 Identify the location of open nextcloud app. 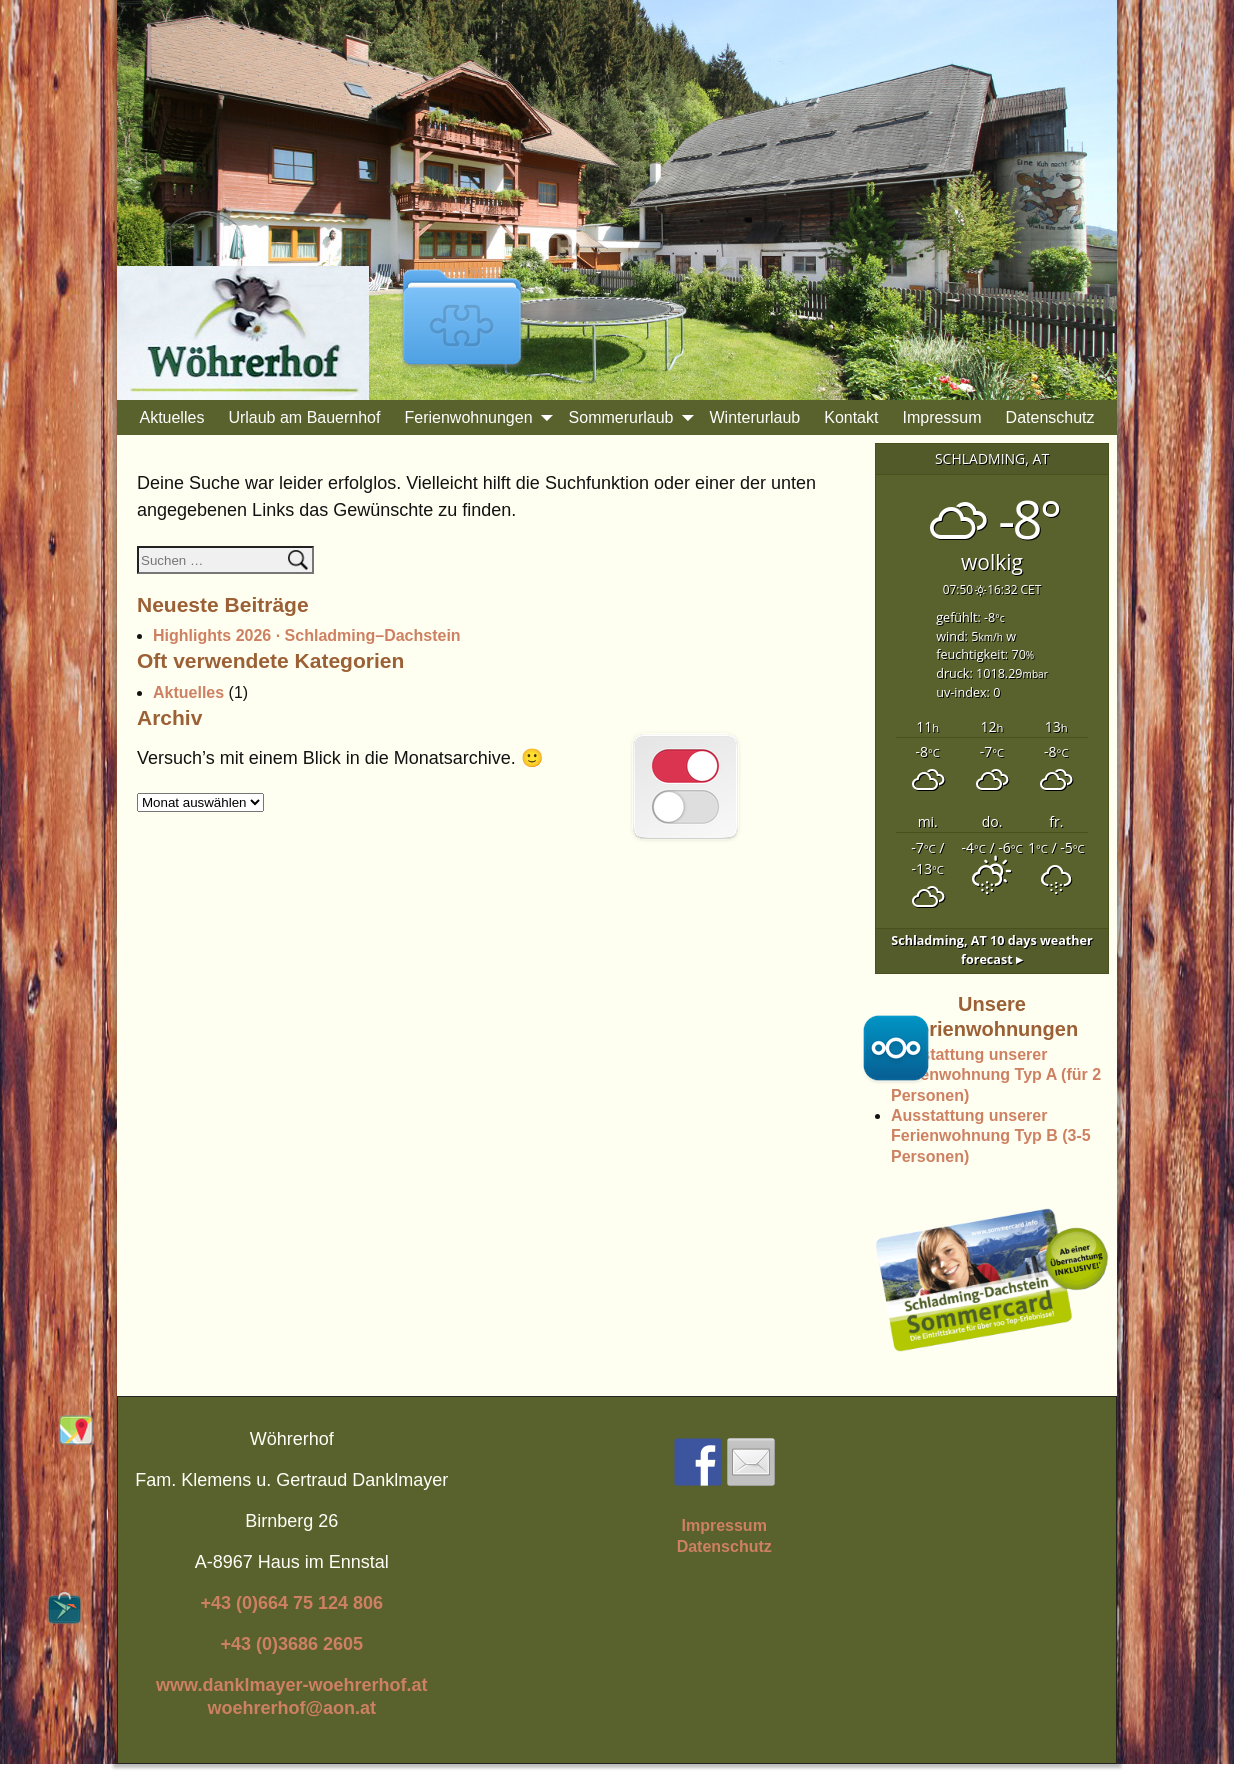
(896, 1048).